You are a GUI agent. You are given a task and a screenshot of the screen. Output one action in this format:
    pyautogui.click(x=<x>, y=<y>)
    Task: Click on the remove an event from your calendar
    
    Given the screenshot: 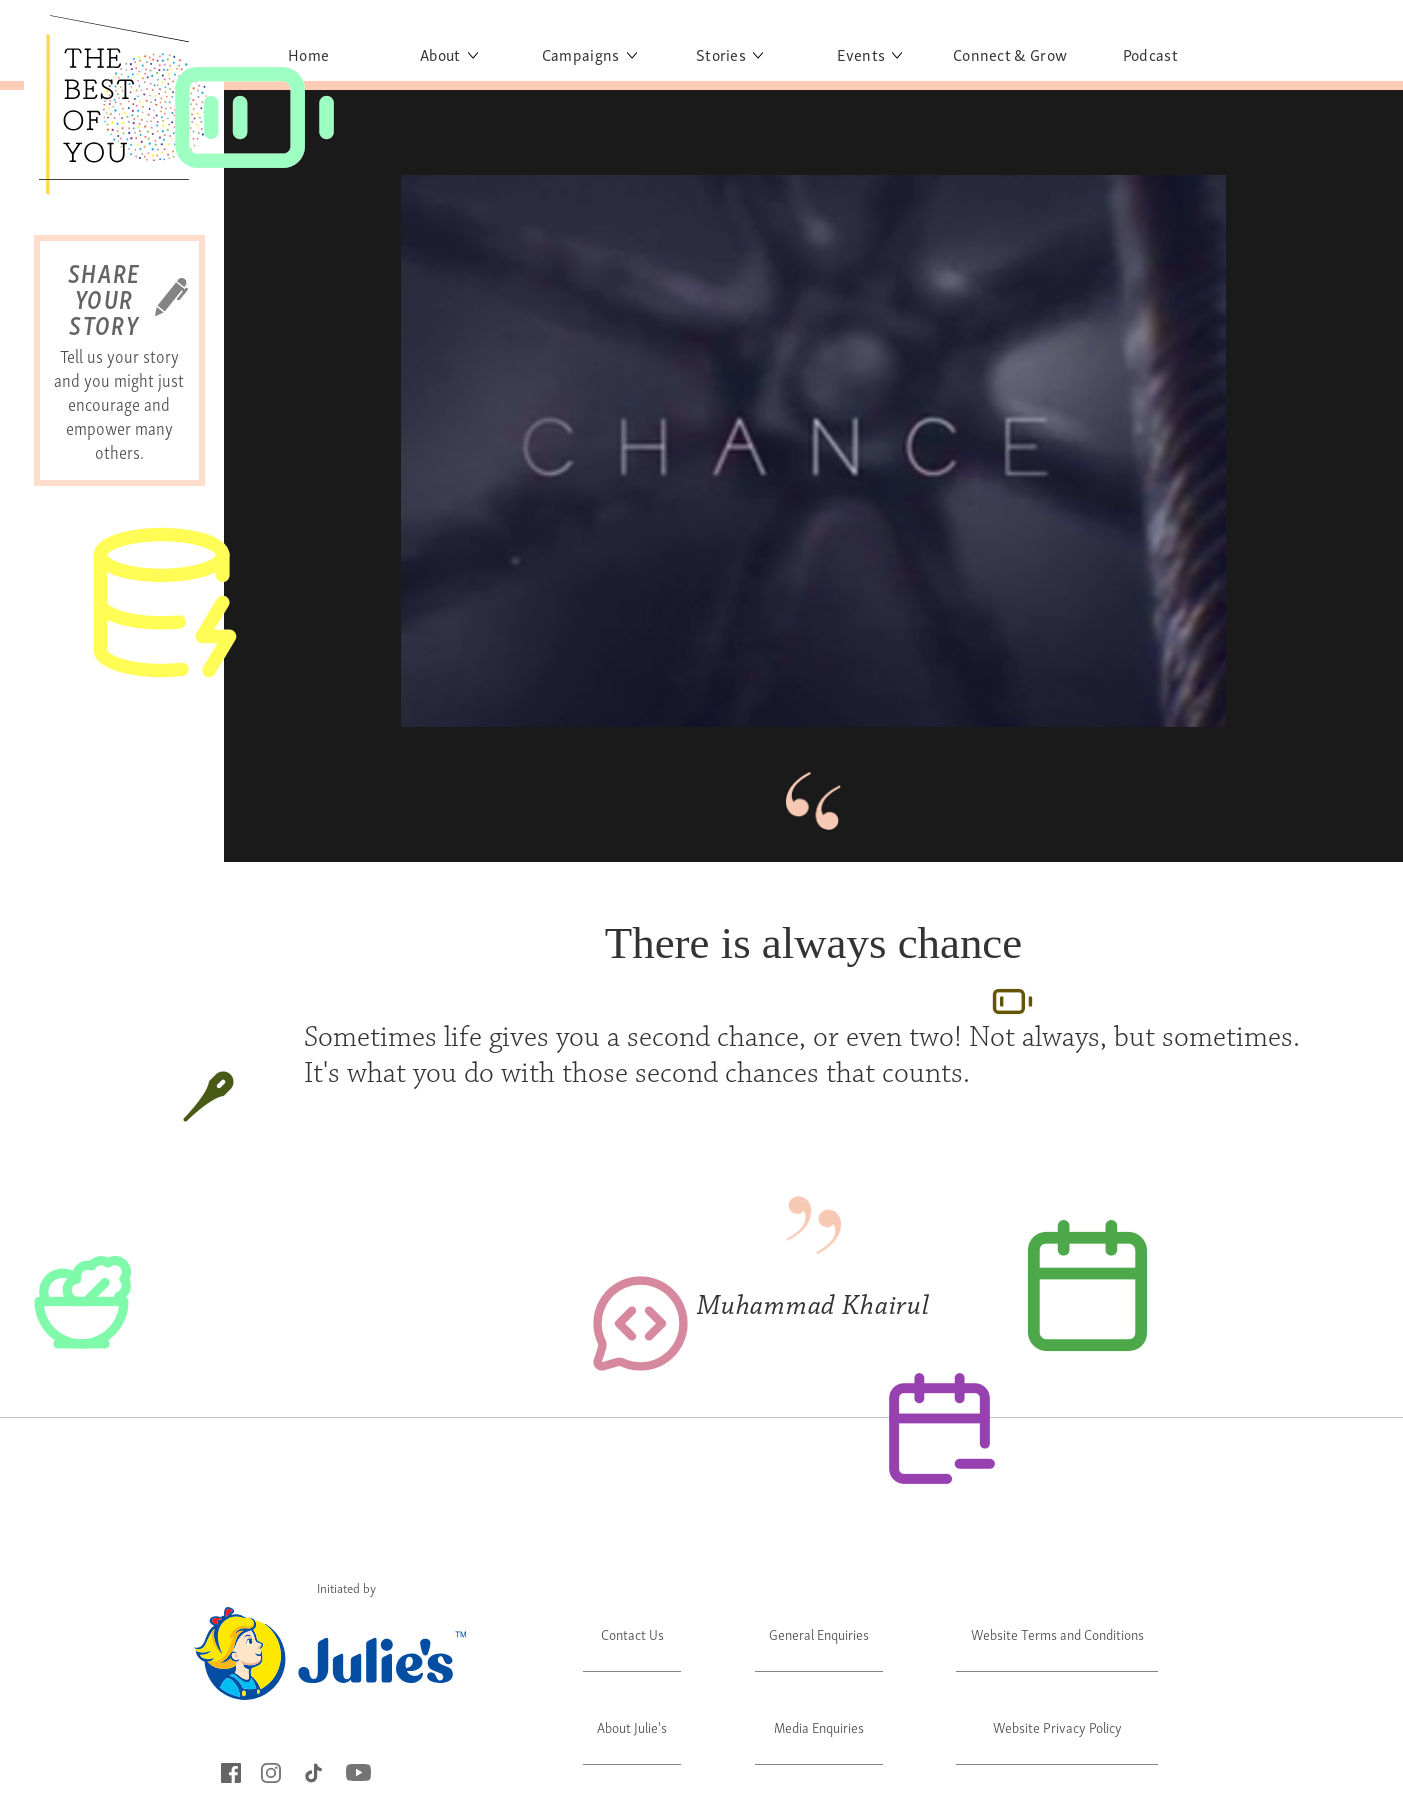 What is the action you would take?
    pyautogui.click(x=939, y=1428)
    